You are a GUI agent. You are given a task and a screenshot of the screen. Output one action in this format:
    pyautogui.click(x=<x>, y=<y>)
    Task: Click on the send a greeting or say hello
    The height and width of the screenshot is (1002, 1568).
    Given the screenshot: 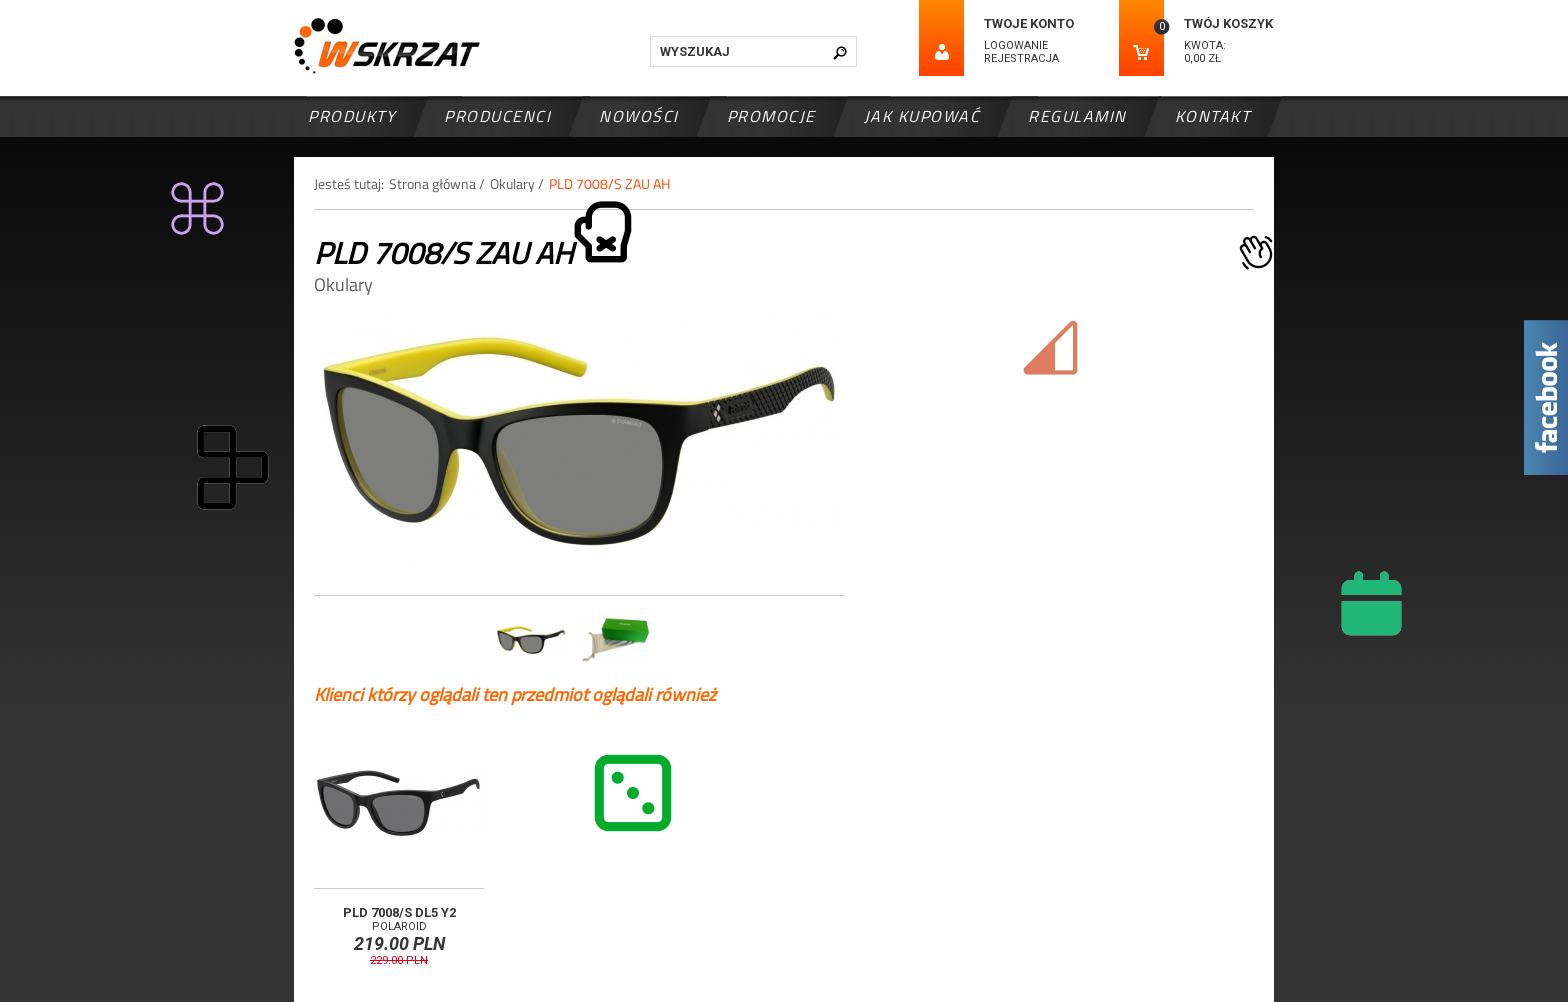 What is the action you would take?
    pyautogui.click(x=1256, y=252)
    